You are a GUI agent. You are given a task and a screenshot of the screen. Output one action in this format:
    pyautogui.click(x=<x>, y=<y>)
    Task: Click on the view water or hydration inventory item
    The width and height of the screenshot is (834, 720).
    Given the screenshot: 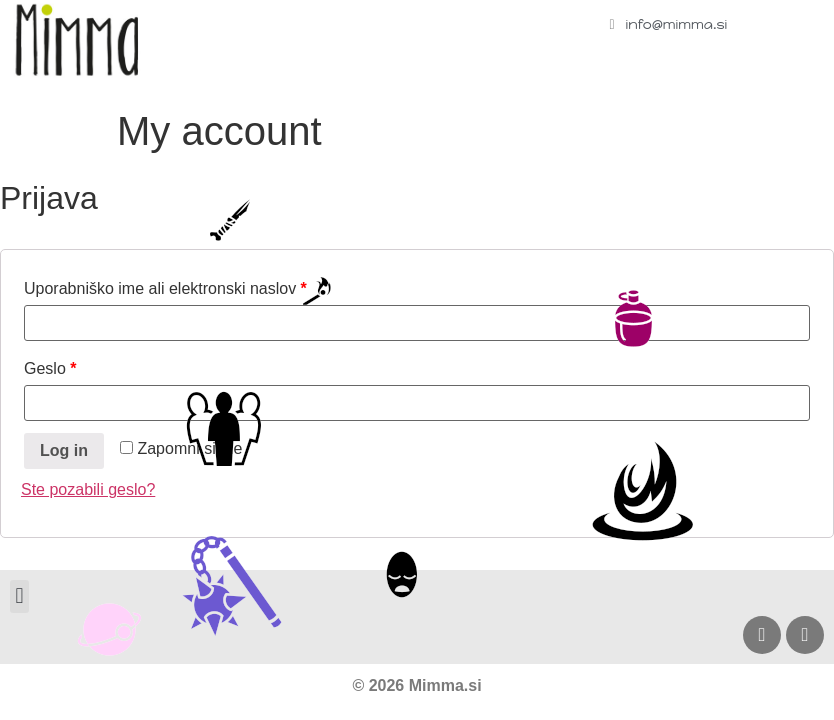 What is the action you would take?
    pyautogui.click(x=633, y=318)
    